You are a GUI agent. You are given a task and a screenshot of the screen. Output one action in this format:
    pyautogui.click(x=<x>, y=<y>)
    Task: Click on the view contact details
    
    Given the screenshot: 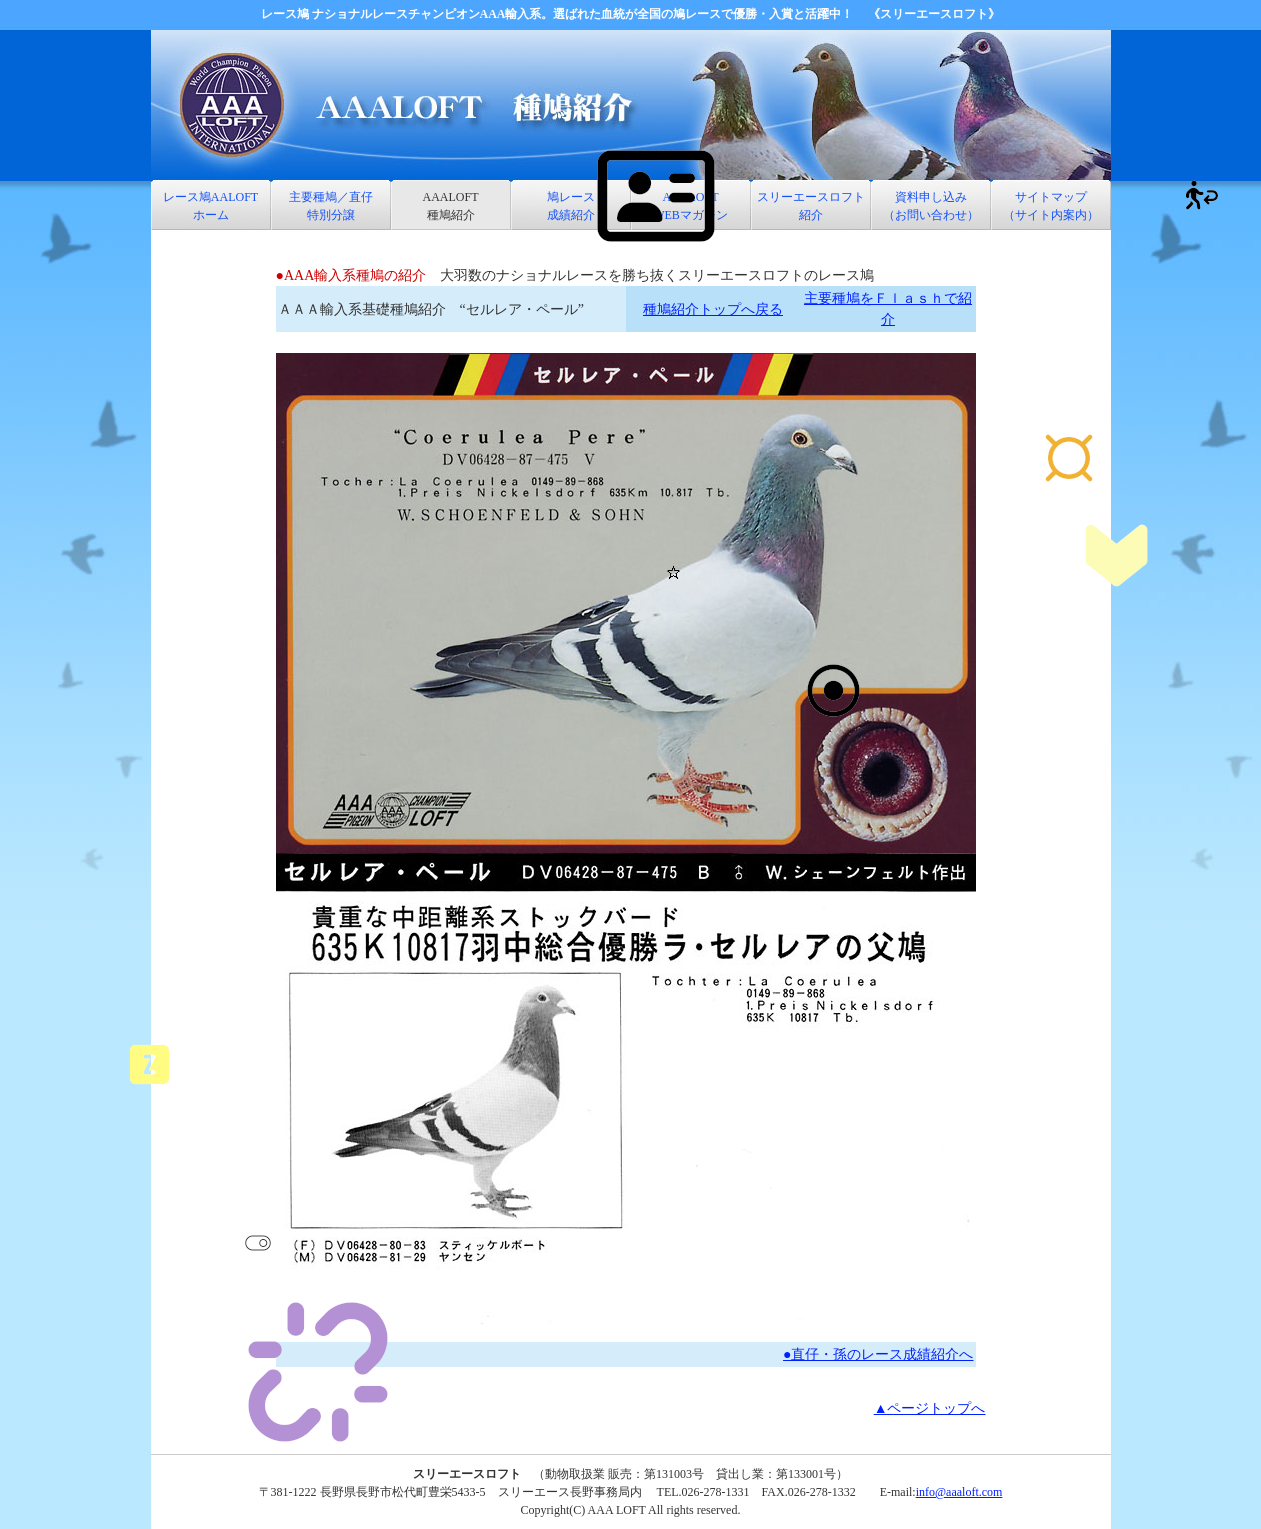 What is the action you would take?
    pyautogui.click(x=656, y=196)
    